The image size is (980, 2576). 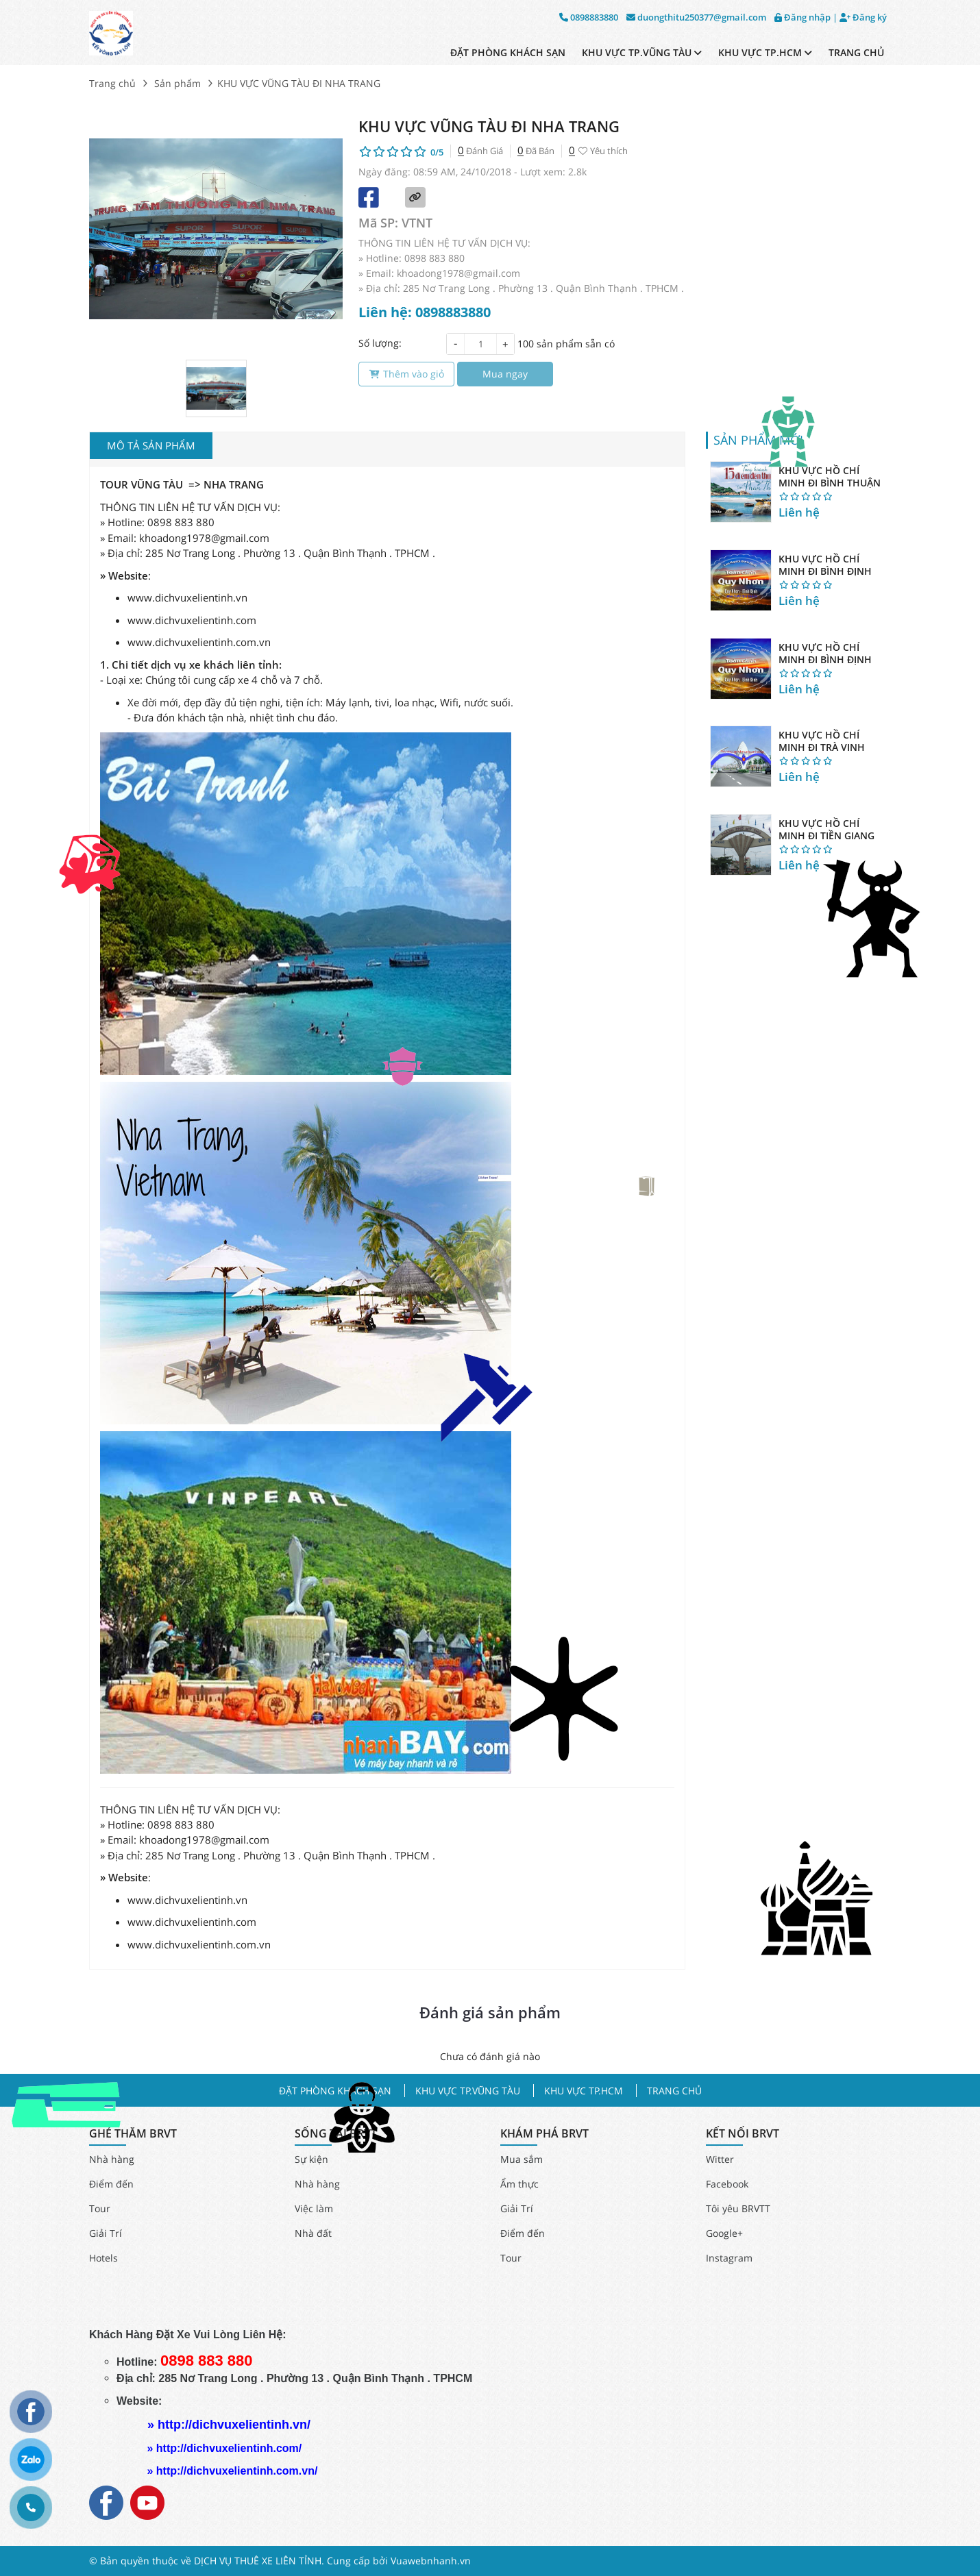 I want to click on view american football player profile, so click(x=362, y=2115).